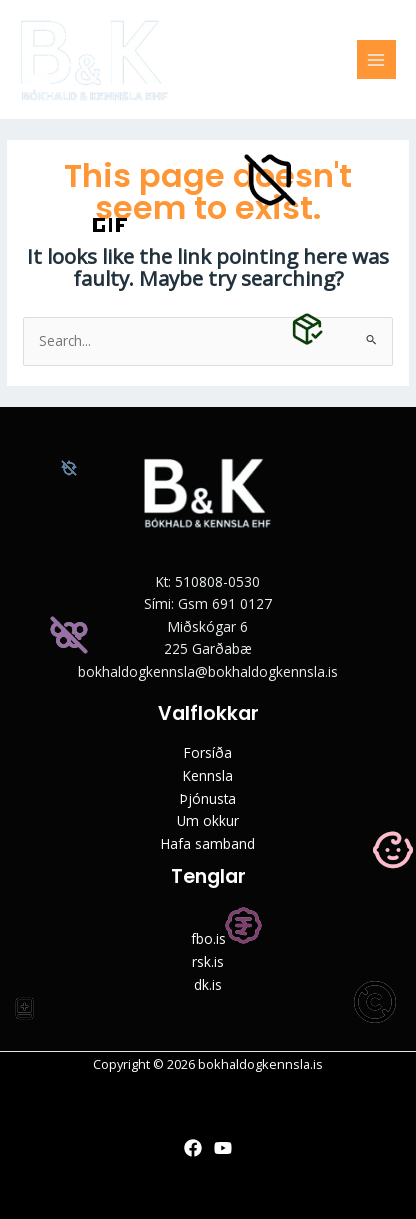  I want to click on add a new book to your library, so click(24, 1008).